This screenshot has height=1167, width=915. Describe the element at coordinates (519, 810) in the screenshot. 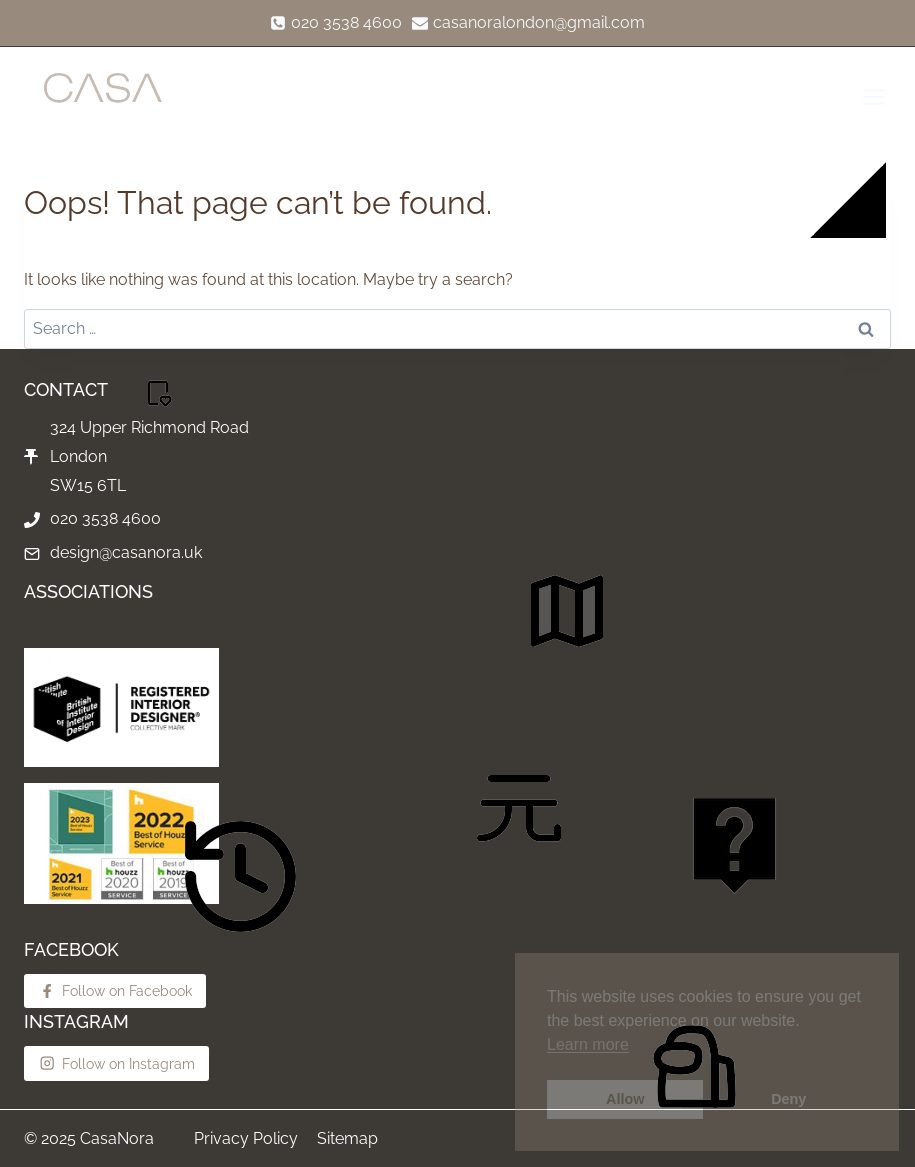

I see `view prices in chinese yuan` at that location.